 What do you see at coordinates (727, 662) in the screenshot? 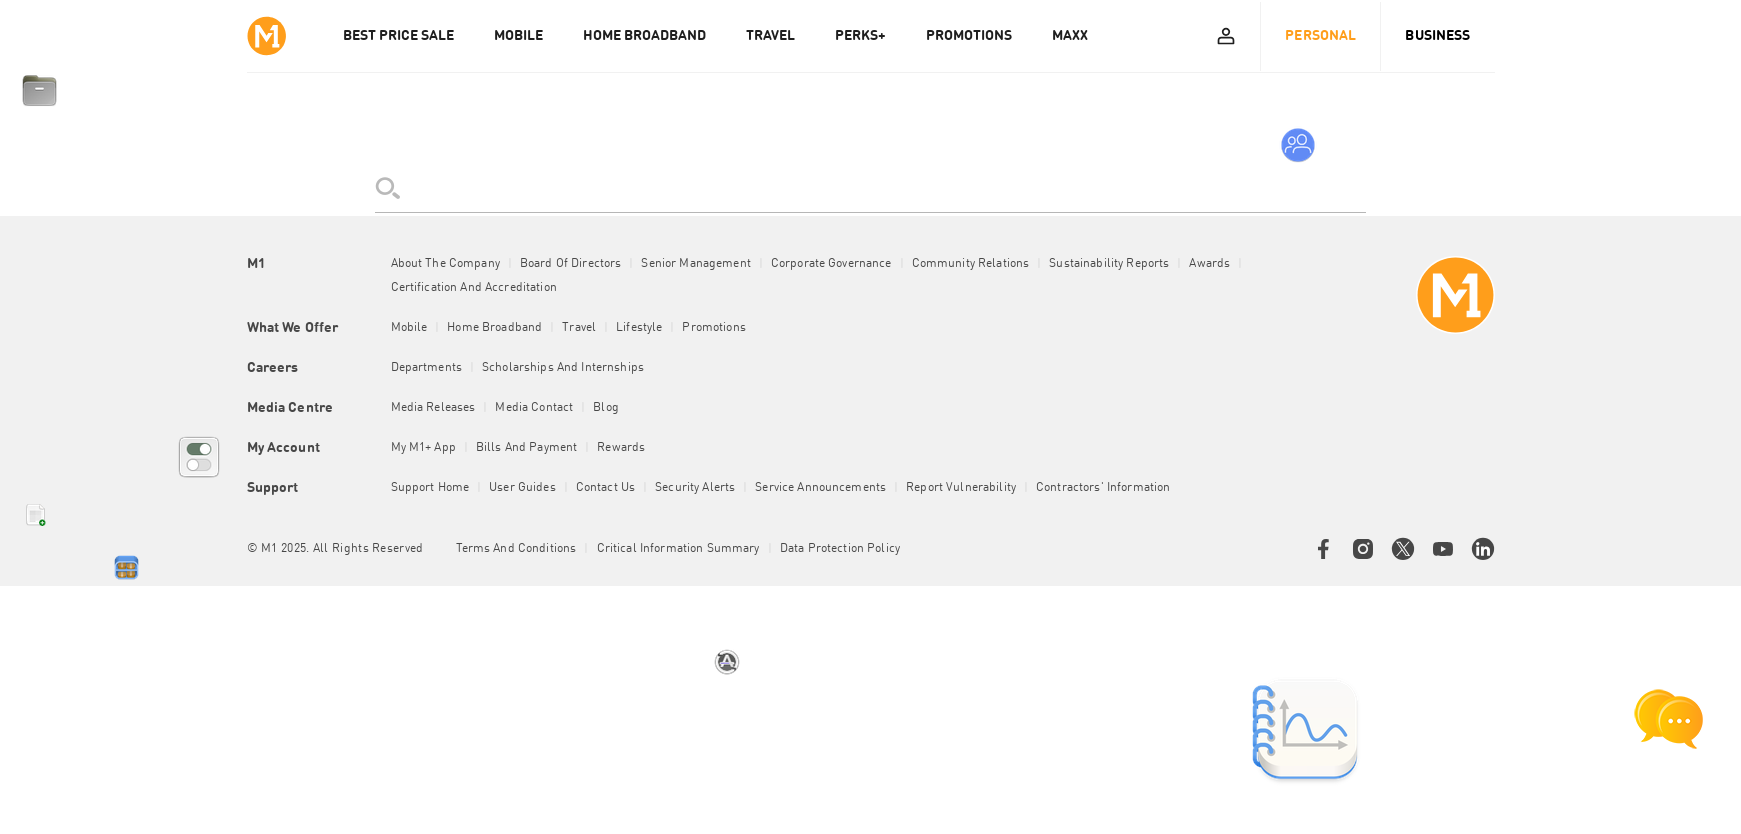
I see `check for available system updates` at bounding box center [727, 662].